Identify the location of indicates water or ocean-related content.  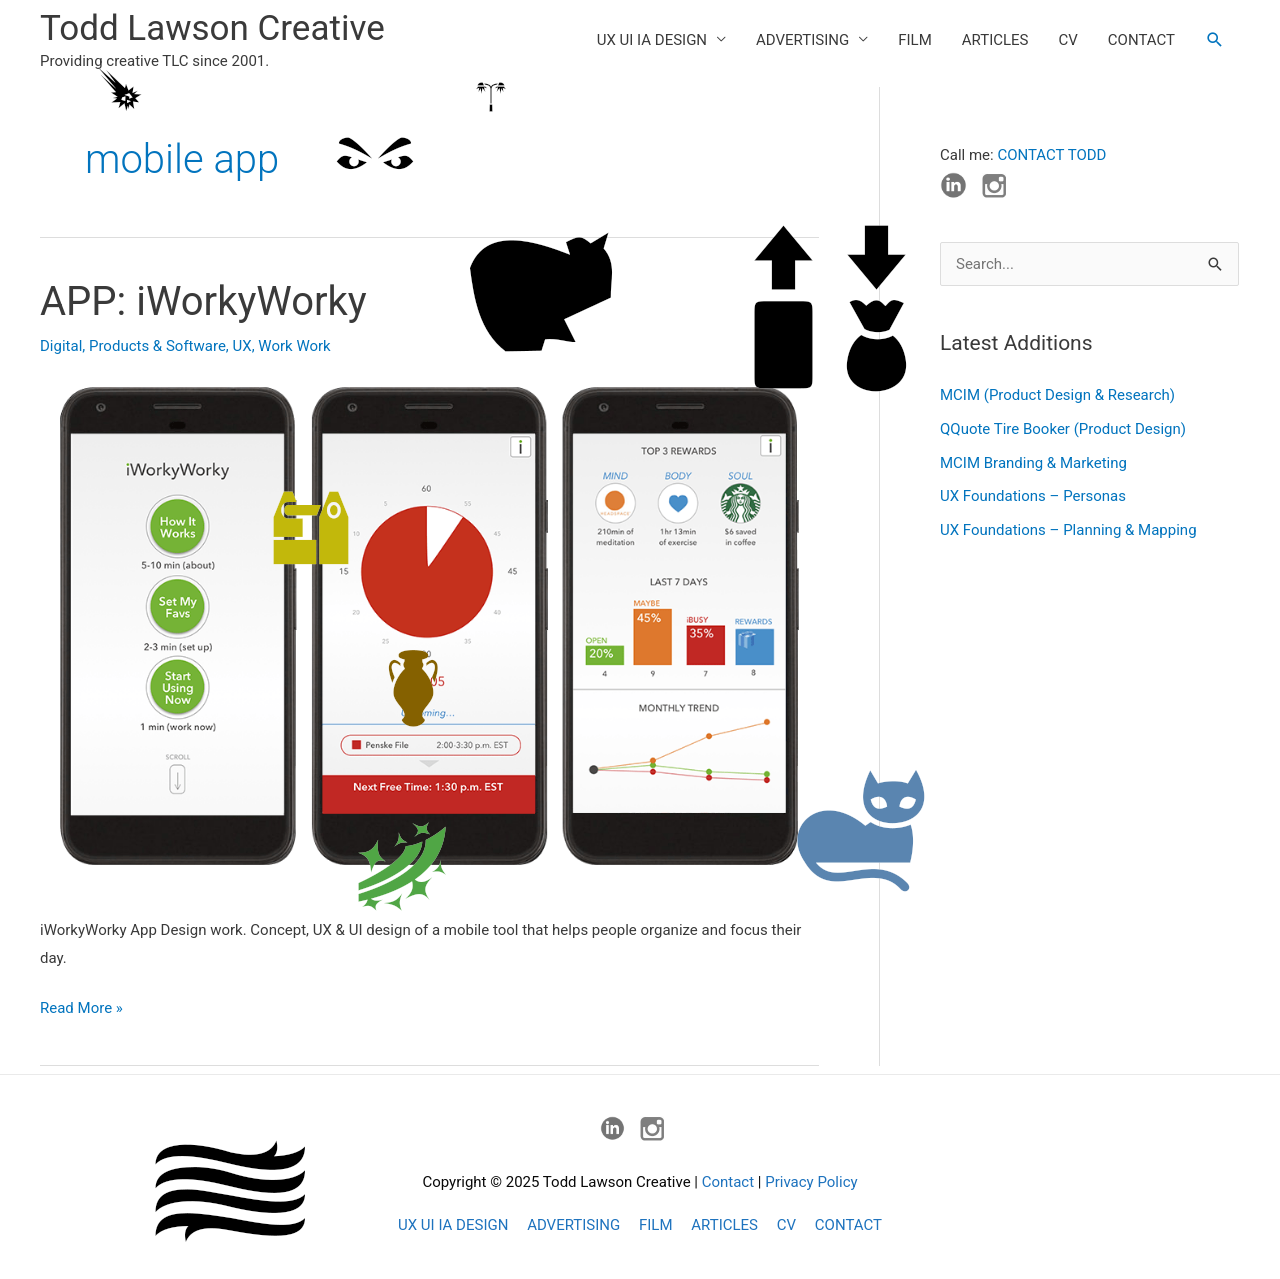
(230, 1189).